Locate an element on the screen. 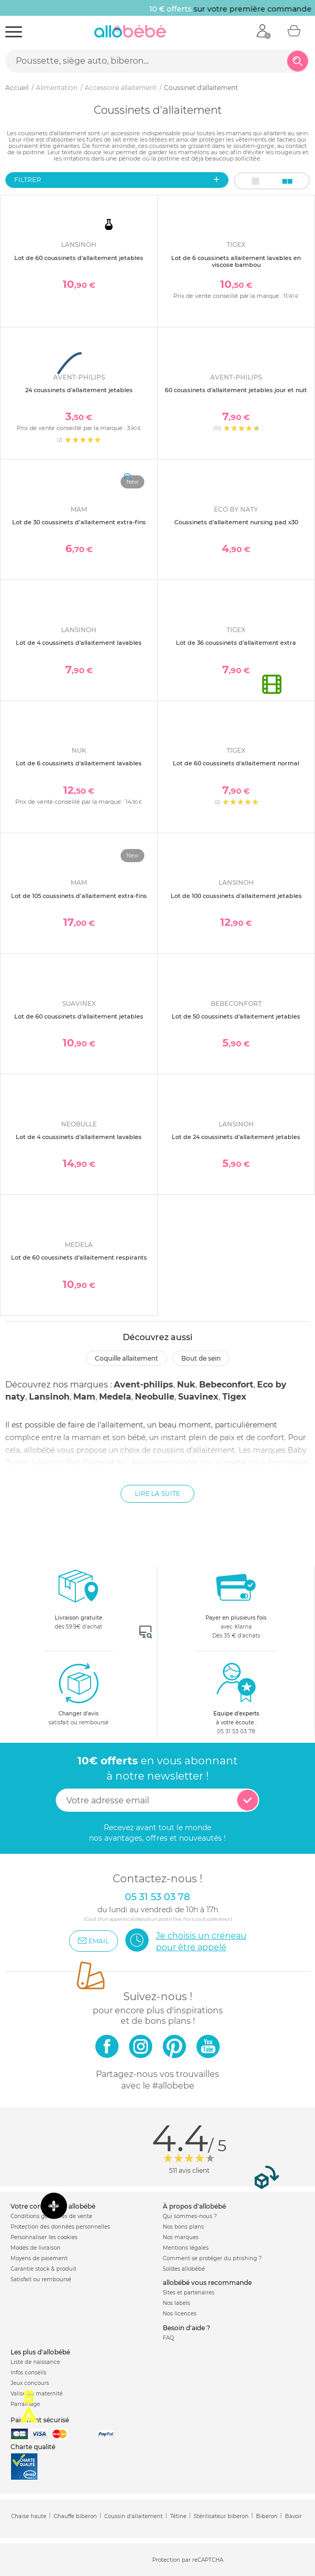 The width and height of the screenshot is (315, 2576). navigate southward is located at coordinates (28, 2407).